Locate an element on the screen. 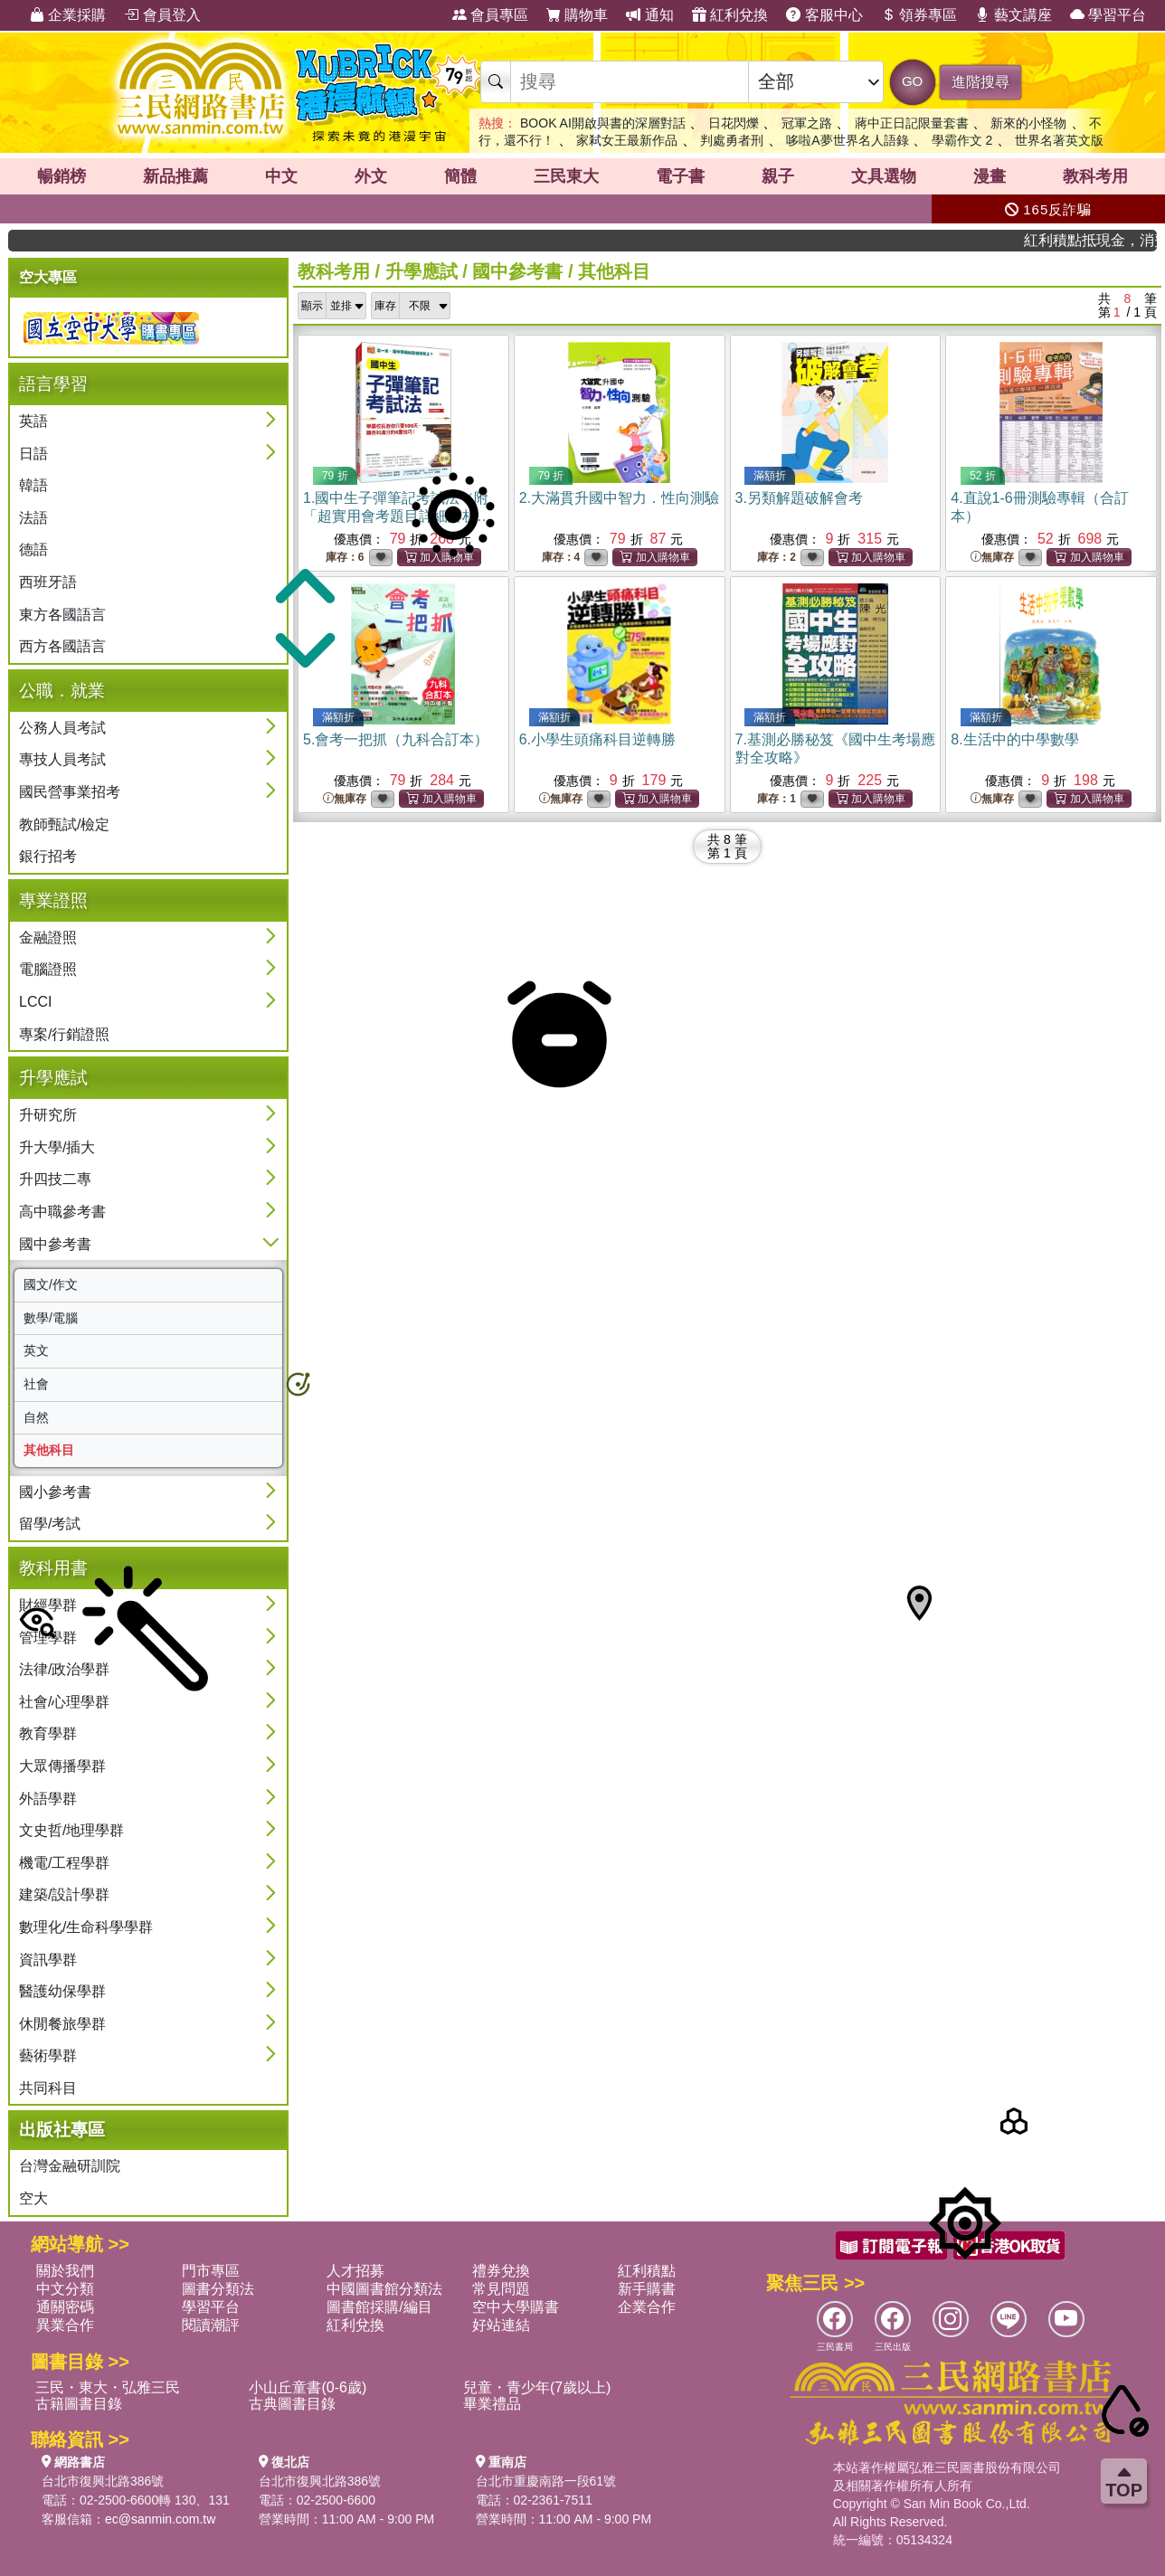  capture a live photo is located at coordinates (453, 515).